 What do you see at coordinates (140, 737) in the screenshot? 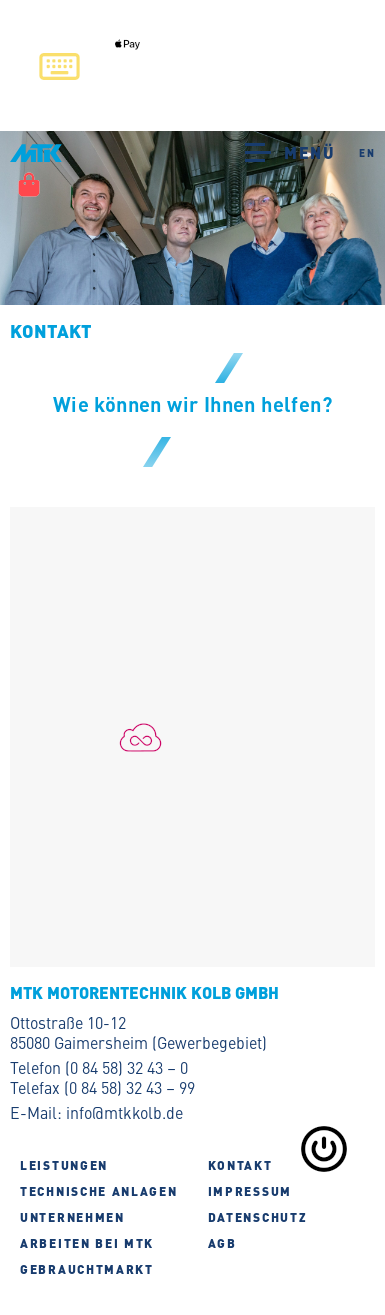
I see `open jsfiddle code editor` at bounding box center [140, 737].